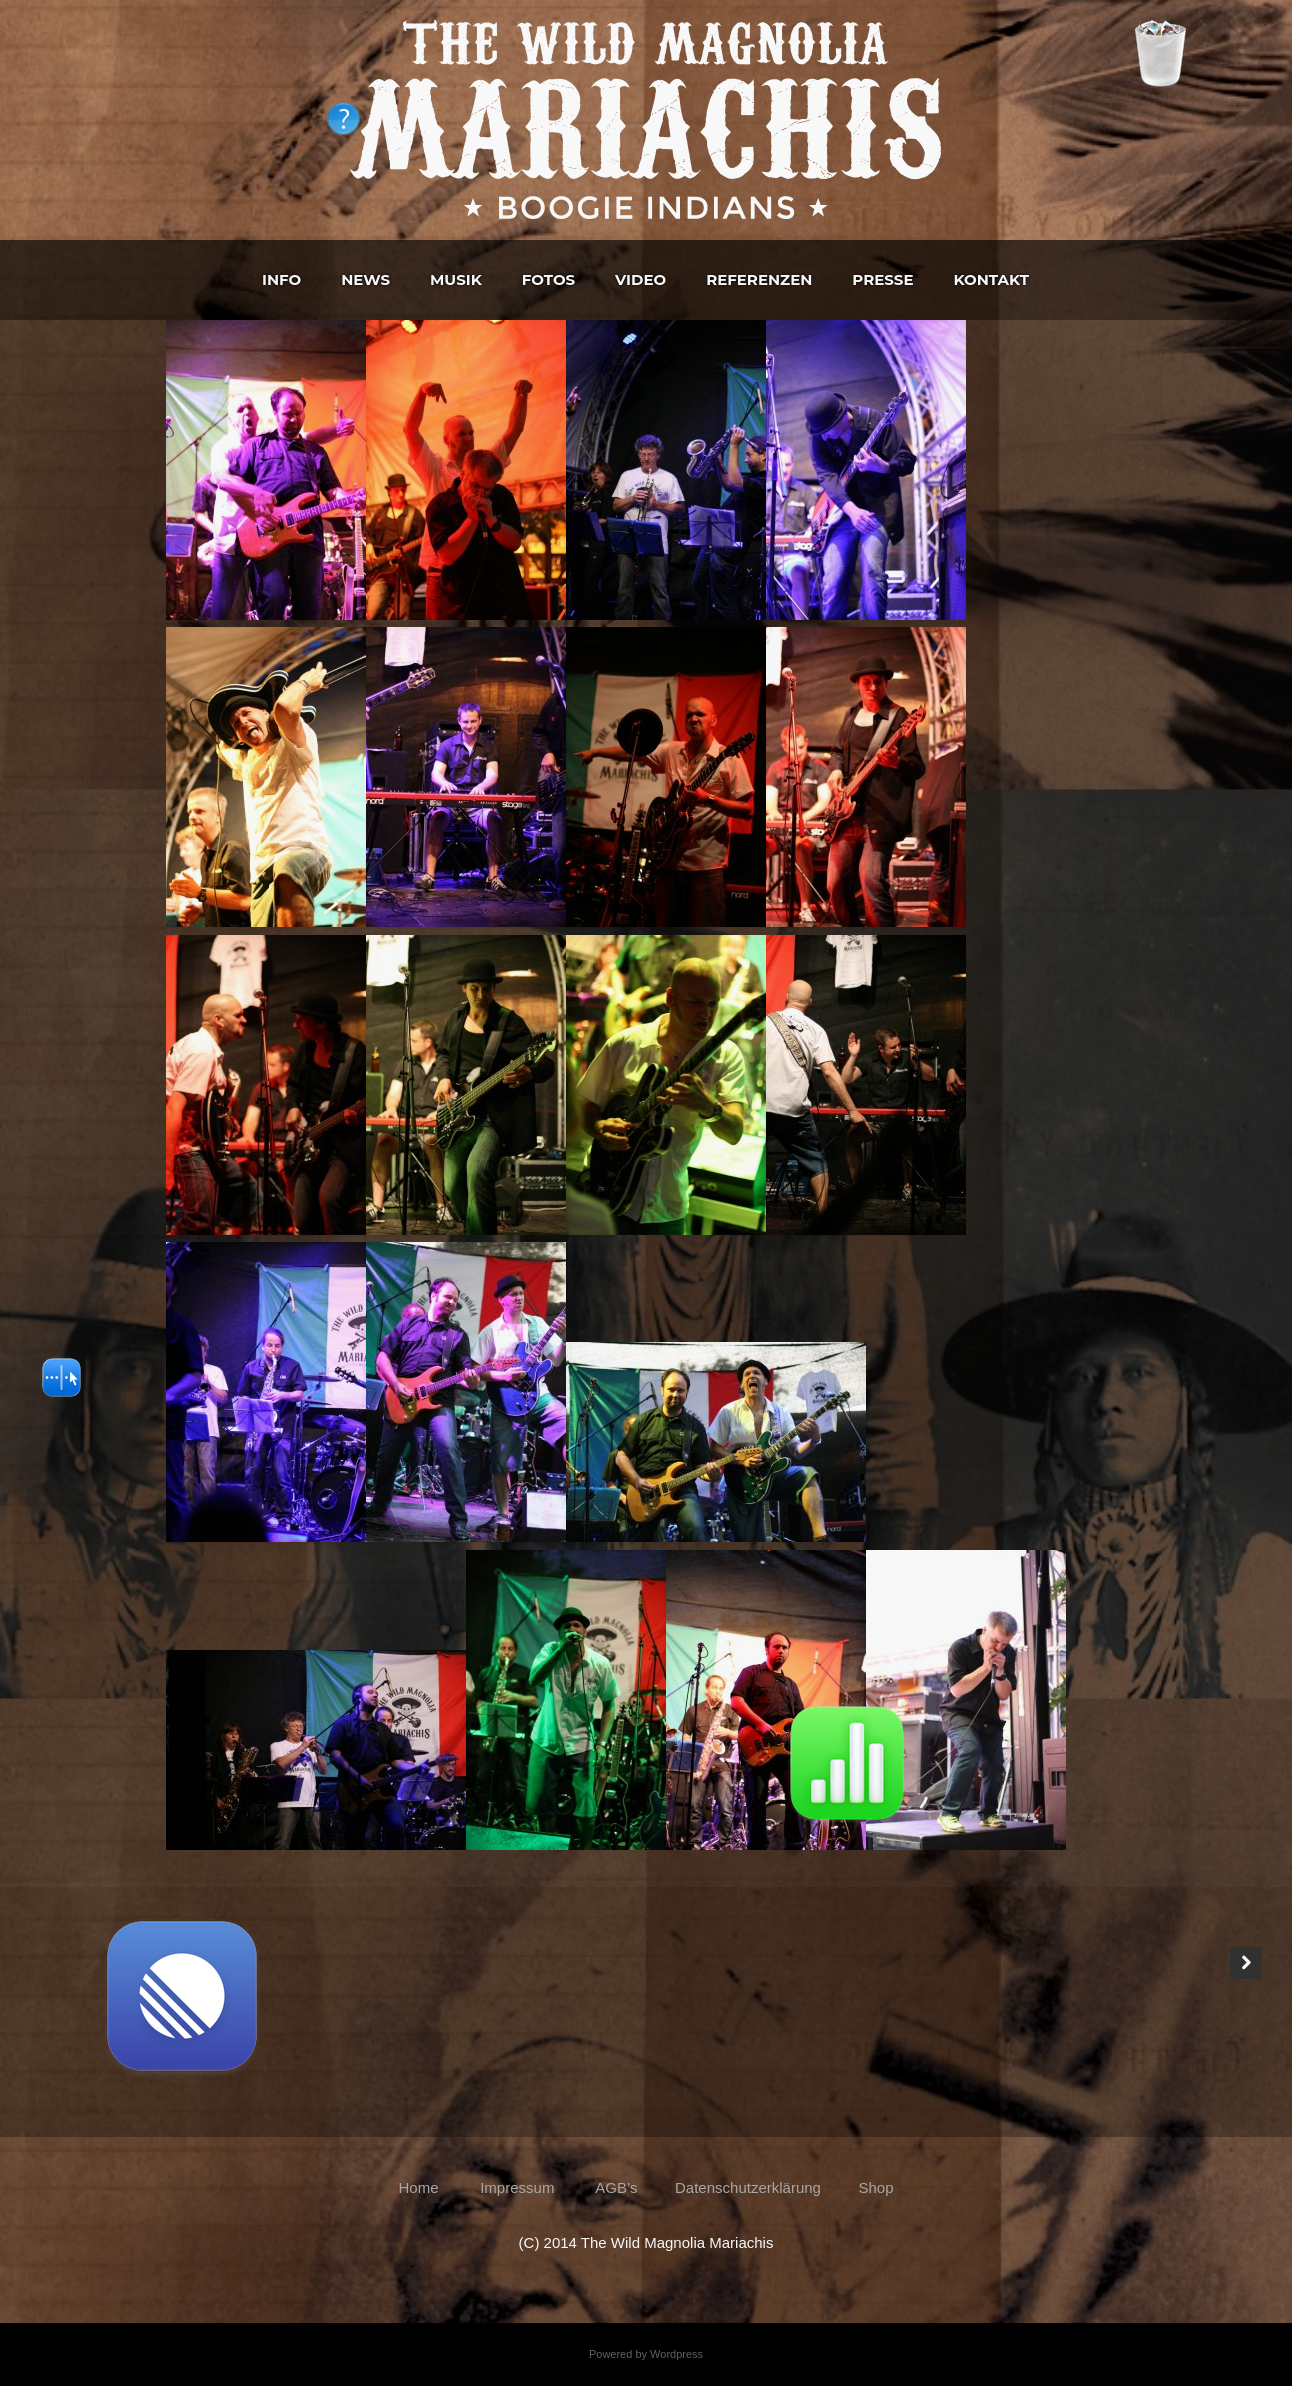 The image size is (1292, 2386). What do you see at coordinates (182, 1996) in the screenshot?
I see `open the Linear app` at bounding box center [182, 1996].